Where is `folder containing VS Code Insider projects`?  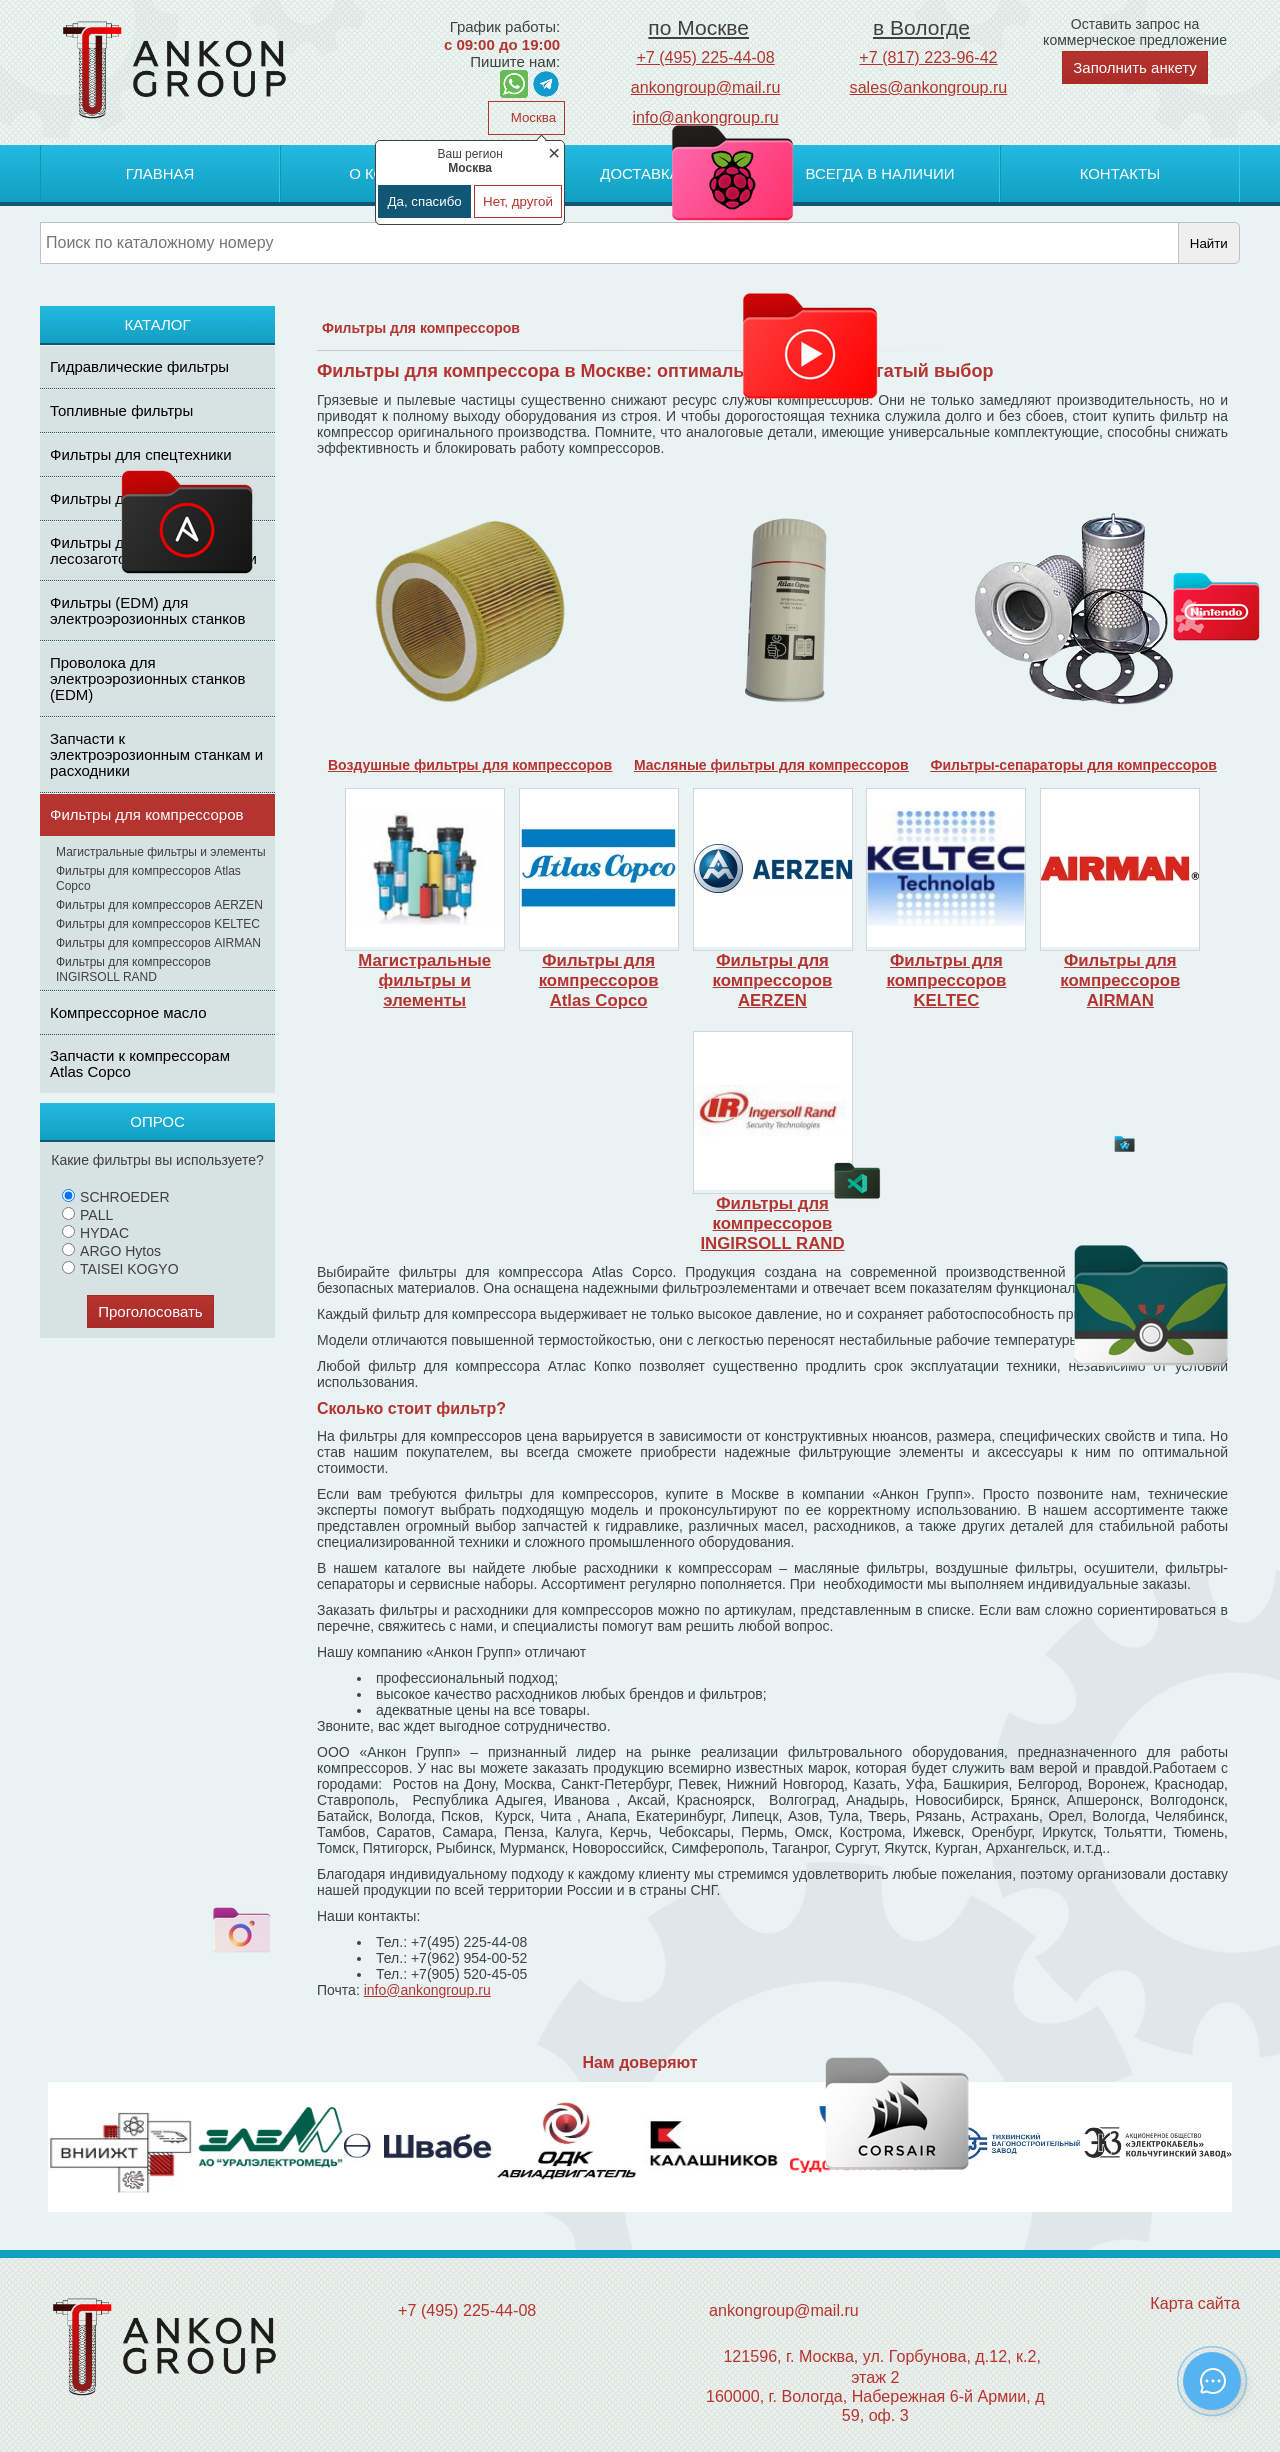
folder containing VS Code Insider projects is located at coordinates (857, 1182).